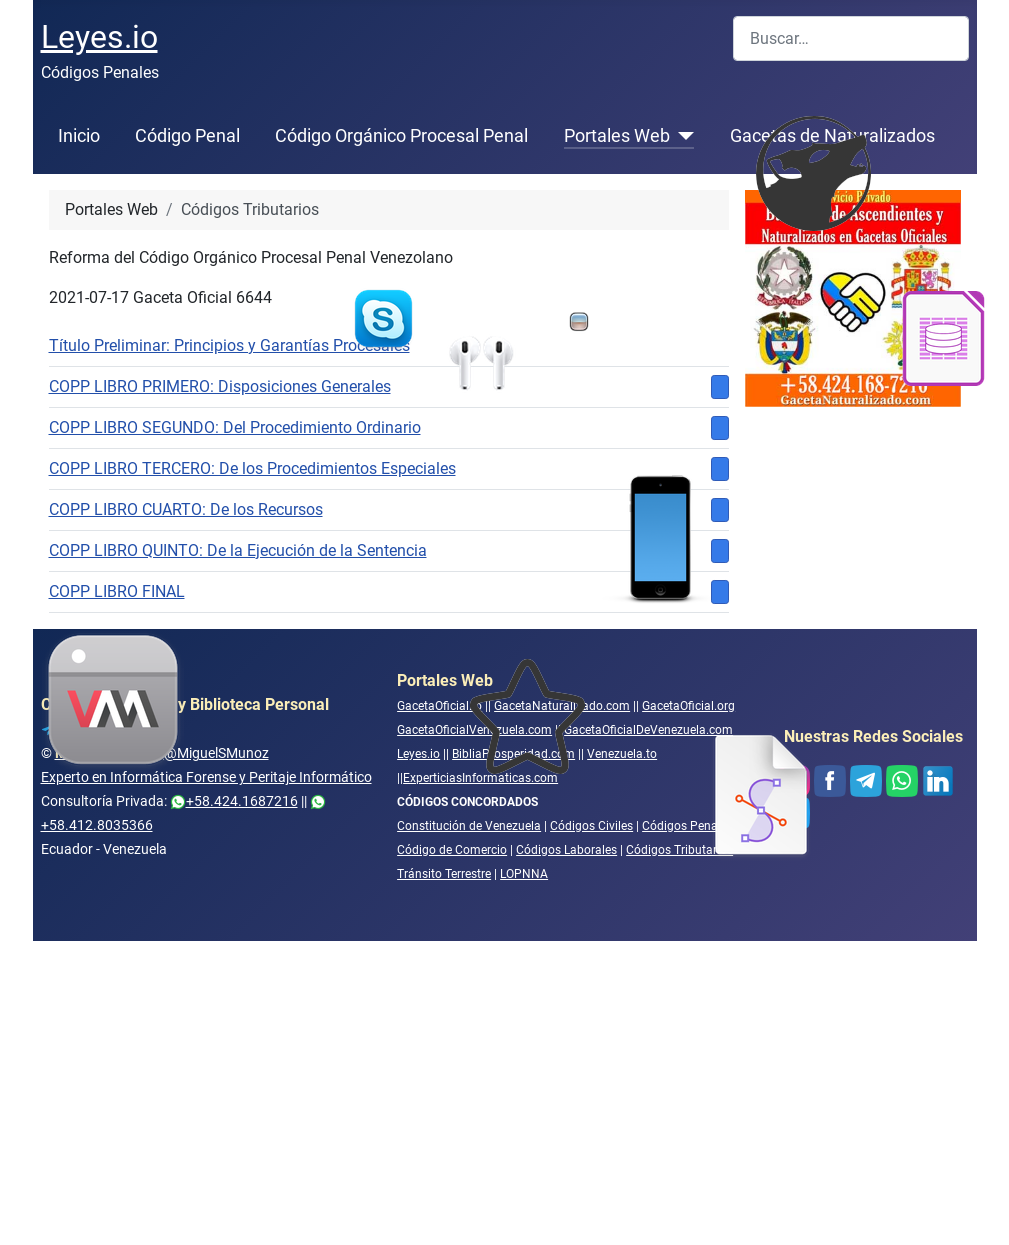 This screenshot has width=1009, height=1245. Describe the element at coordinates (383, 318) in the screenshot. I see `open Skype app` at that location.